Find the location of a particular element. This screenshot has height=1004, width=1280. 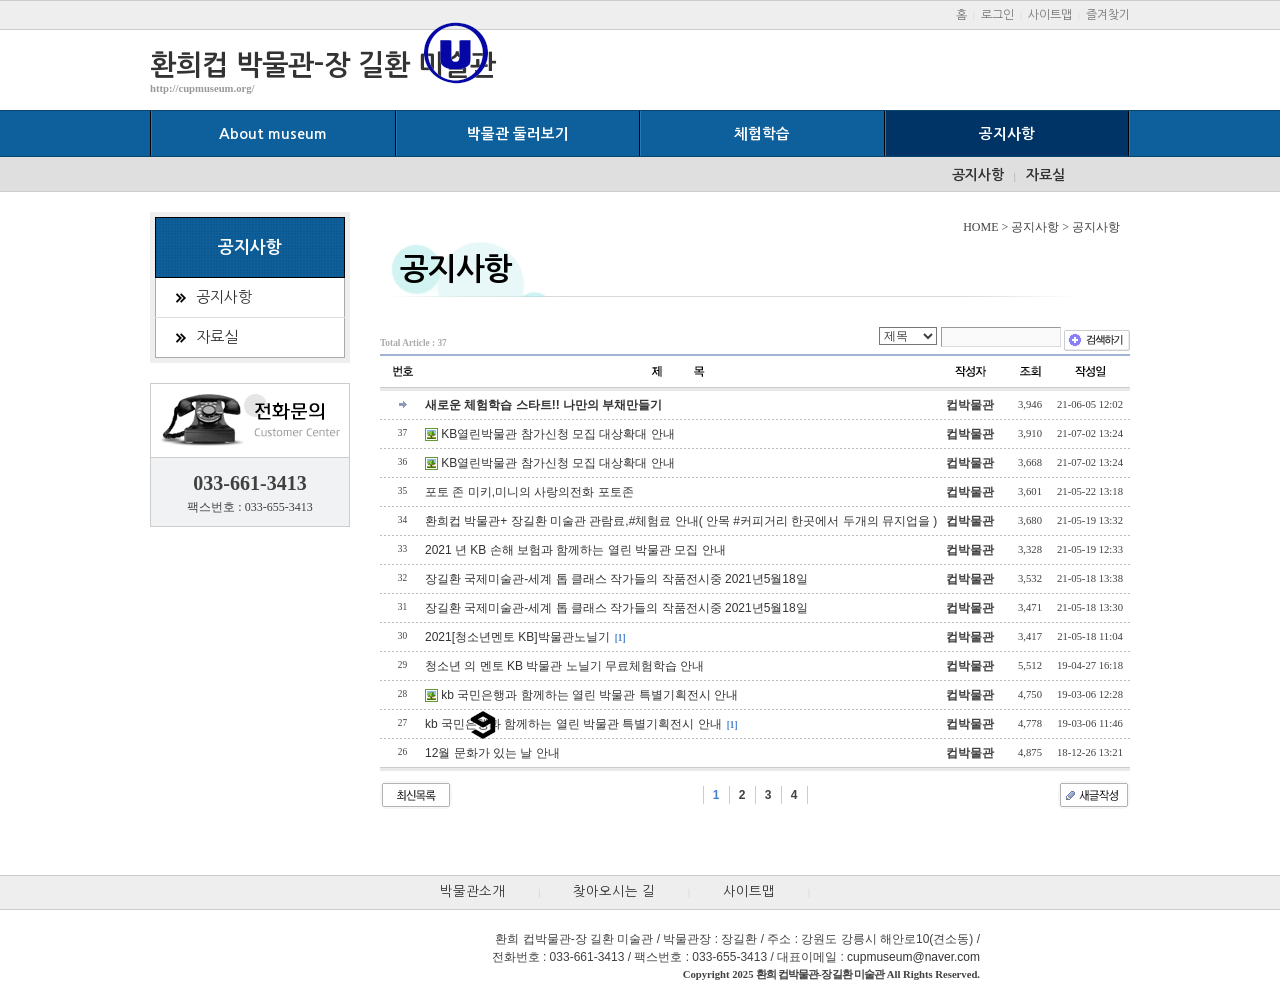

magasins u brand logo is located at coordinates (456, 53).